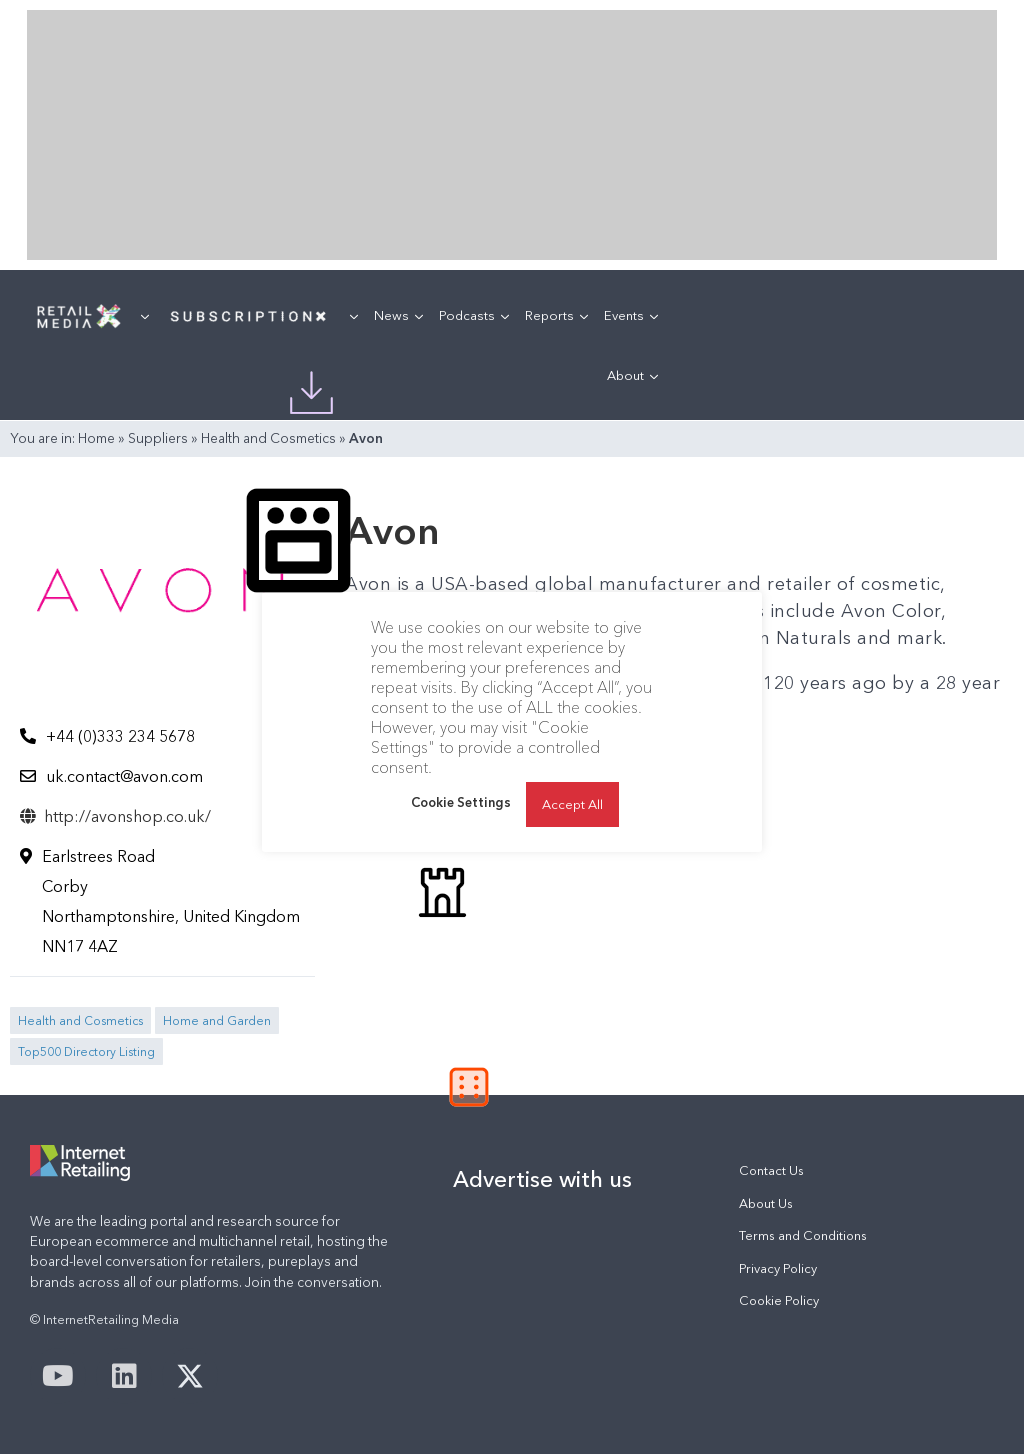 Image resolution: width=1024 pixels, height=1454 pixels. I want to click on access oven or cooking appliance controls, so click(298, 540).